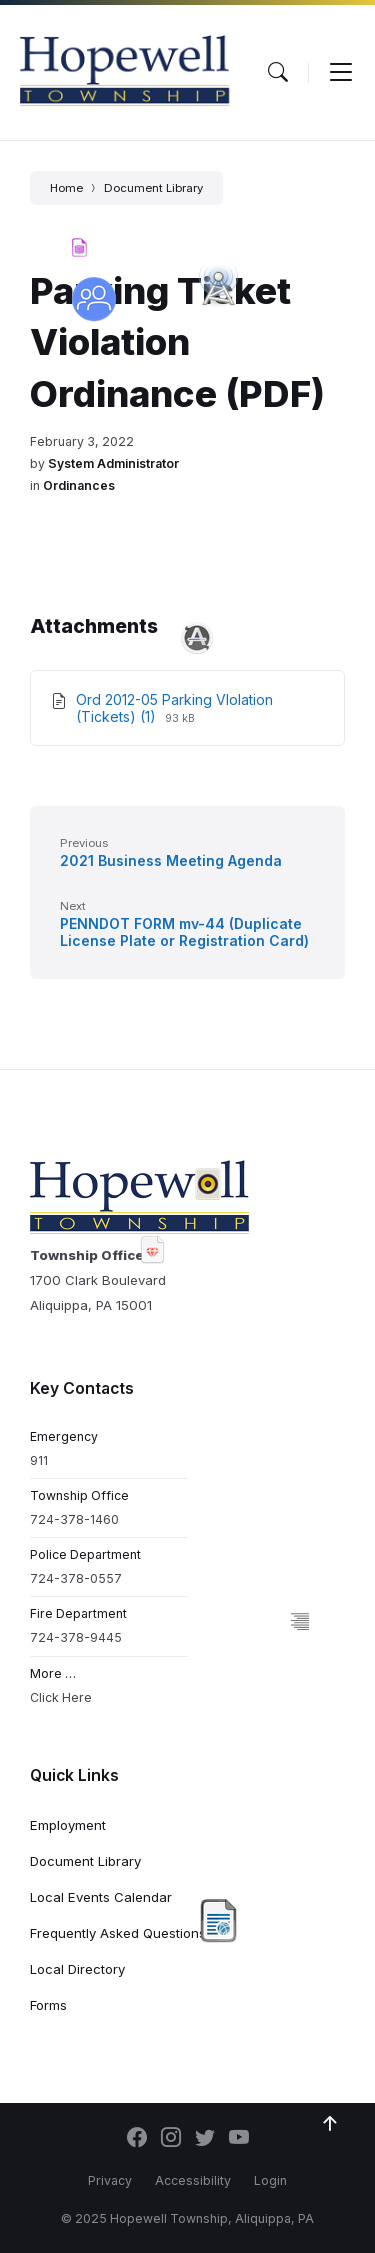 Image resolution: width=375 pixels, height=2253 pixels. What do you see at coordinates (218, 285) in the screenshot?
I see `indicates wireless network connectivity status` at bounding box center [218, 285].